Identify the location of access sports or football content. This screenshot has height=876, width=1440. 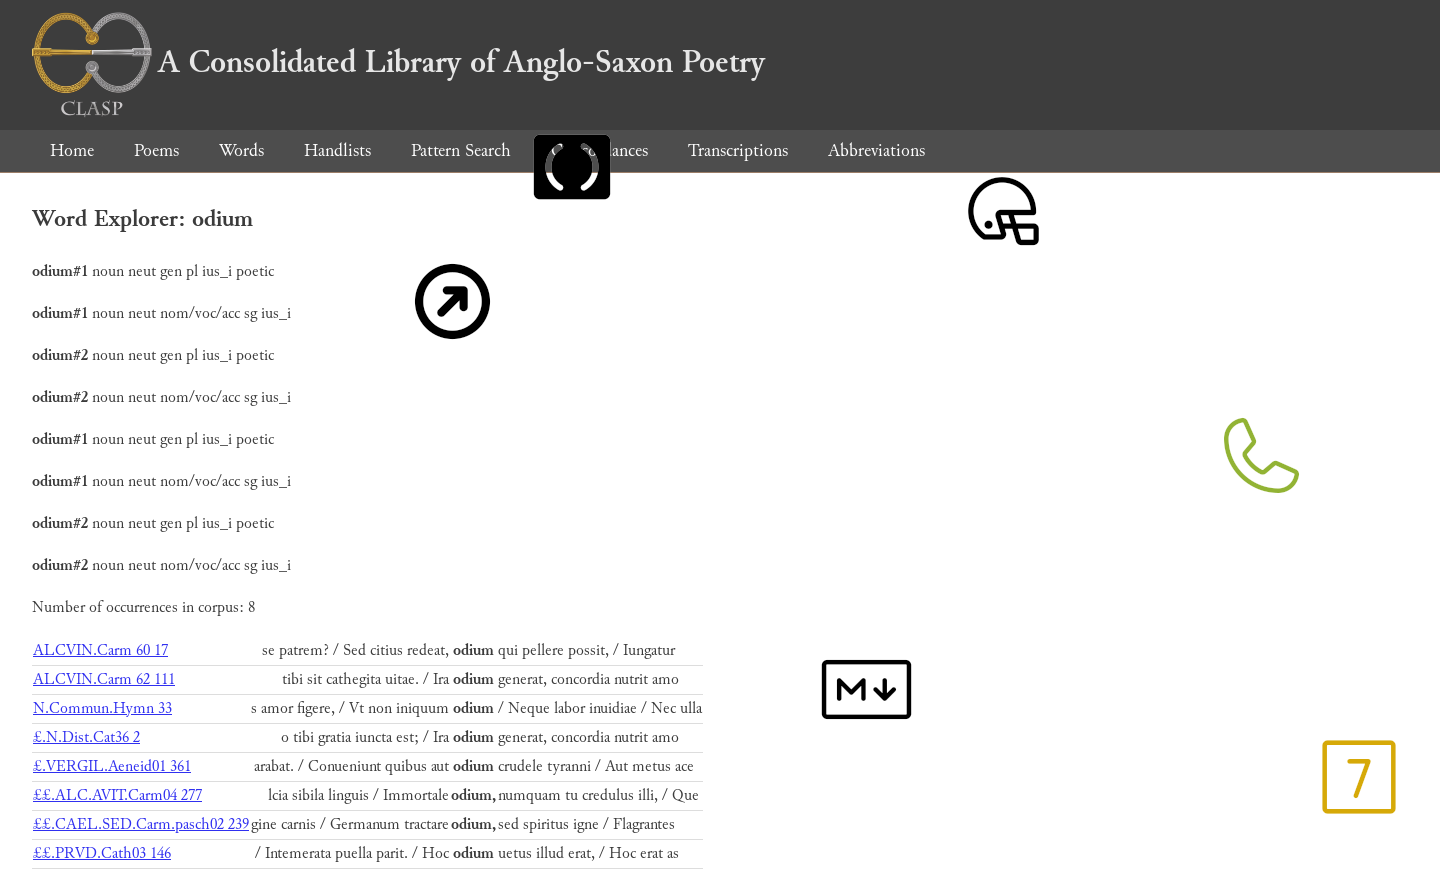
(1003, 212).